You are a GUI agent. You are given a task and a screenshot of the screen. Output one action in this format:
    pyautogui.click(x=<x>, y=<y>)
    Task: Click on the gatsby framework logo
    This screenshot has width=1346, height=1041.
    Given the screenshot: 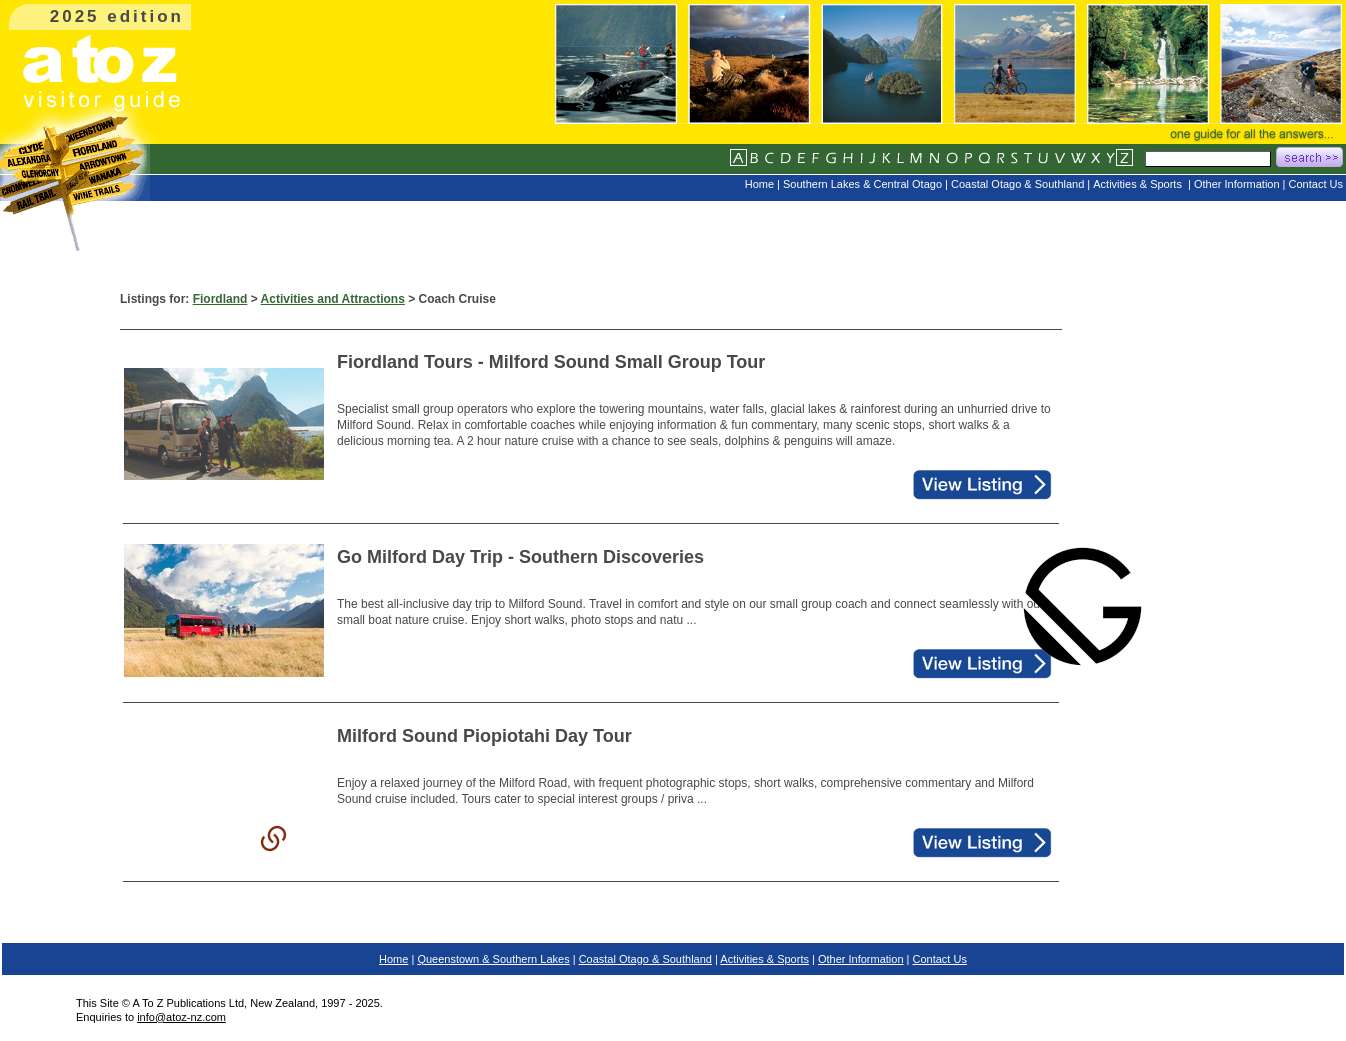 What is the action you would take?
    pyautogui.click(x=1082, y=606)
    